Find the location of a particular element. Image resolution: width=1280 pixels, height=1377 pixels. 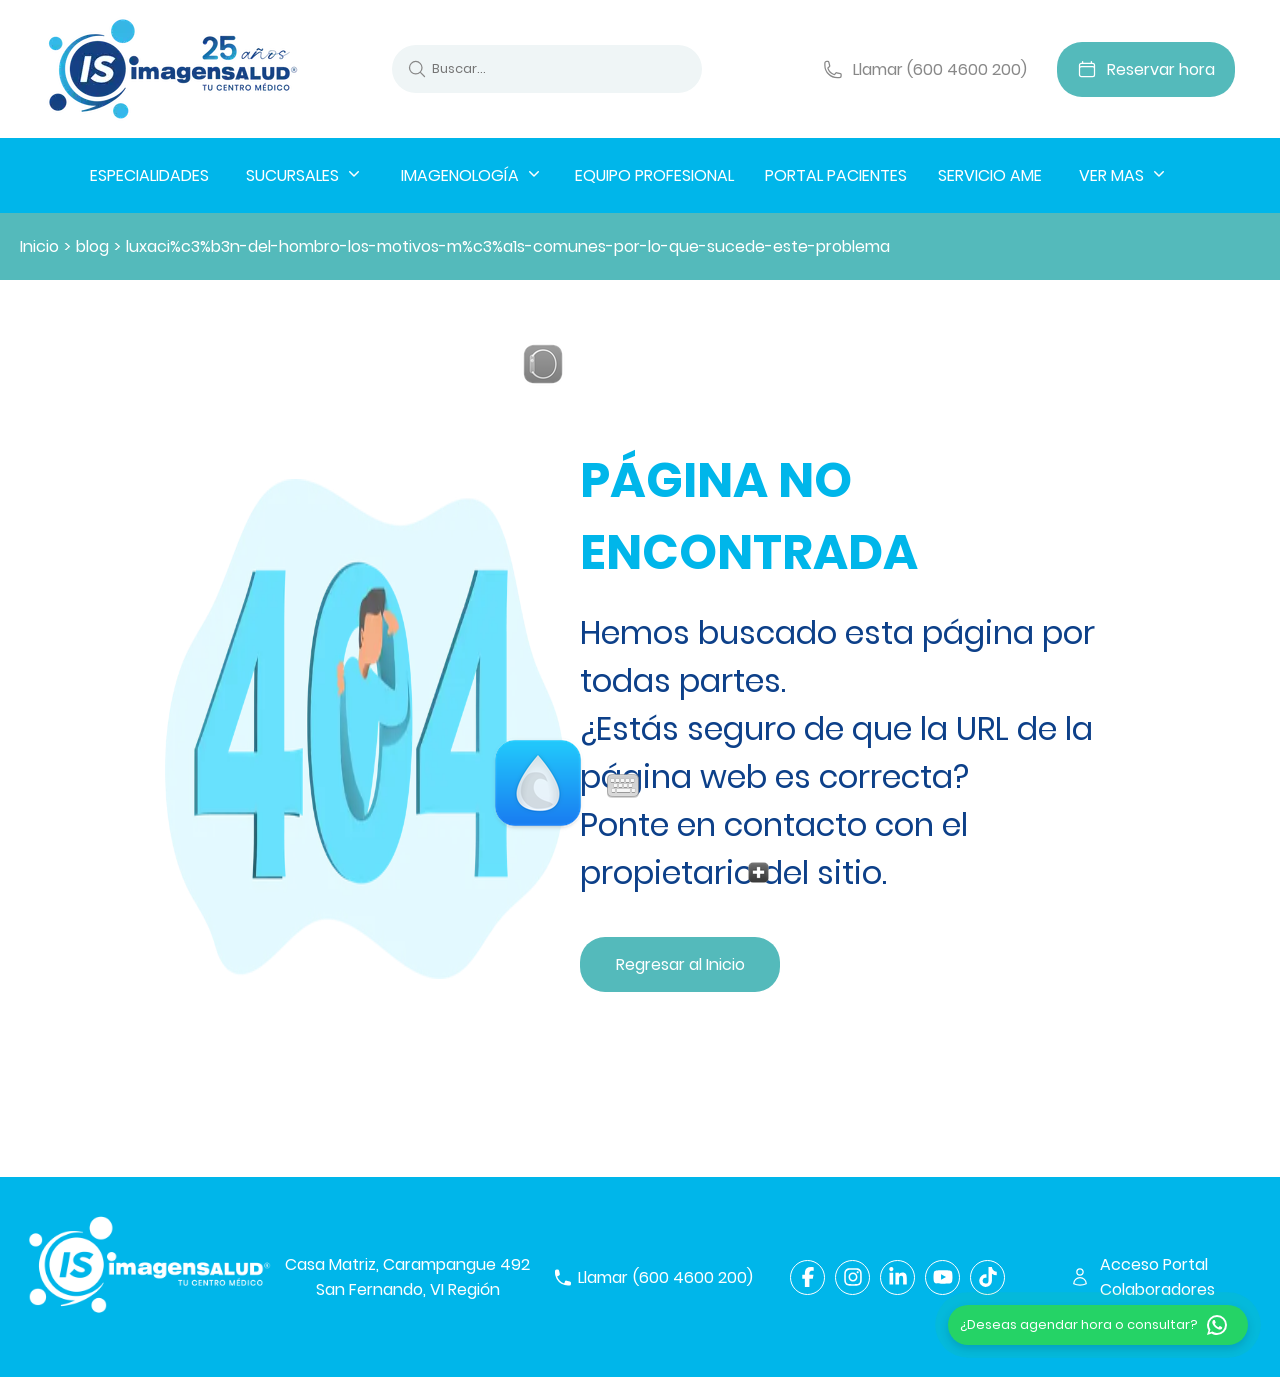

open the mycanal streaming app is located at coordinates (758, 872).